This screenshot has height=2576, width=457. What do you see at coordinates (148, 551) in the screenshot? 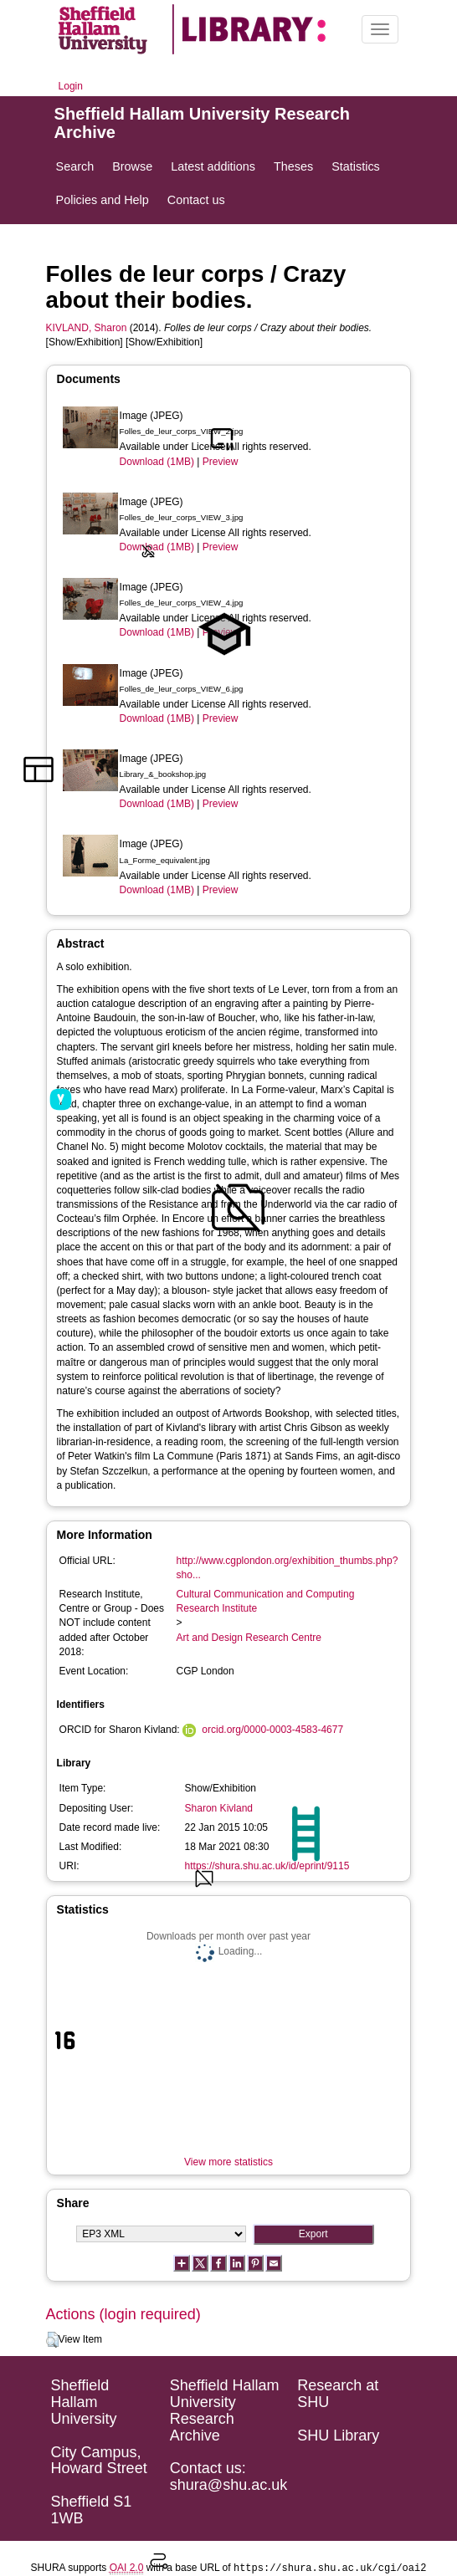
I see `webhook integration disabled` at bounding box center [148, 551].